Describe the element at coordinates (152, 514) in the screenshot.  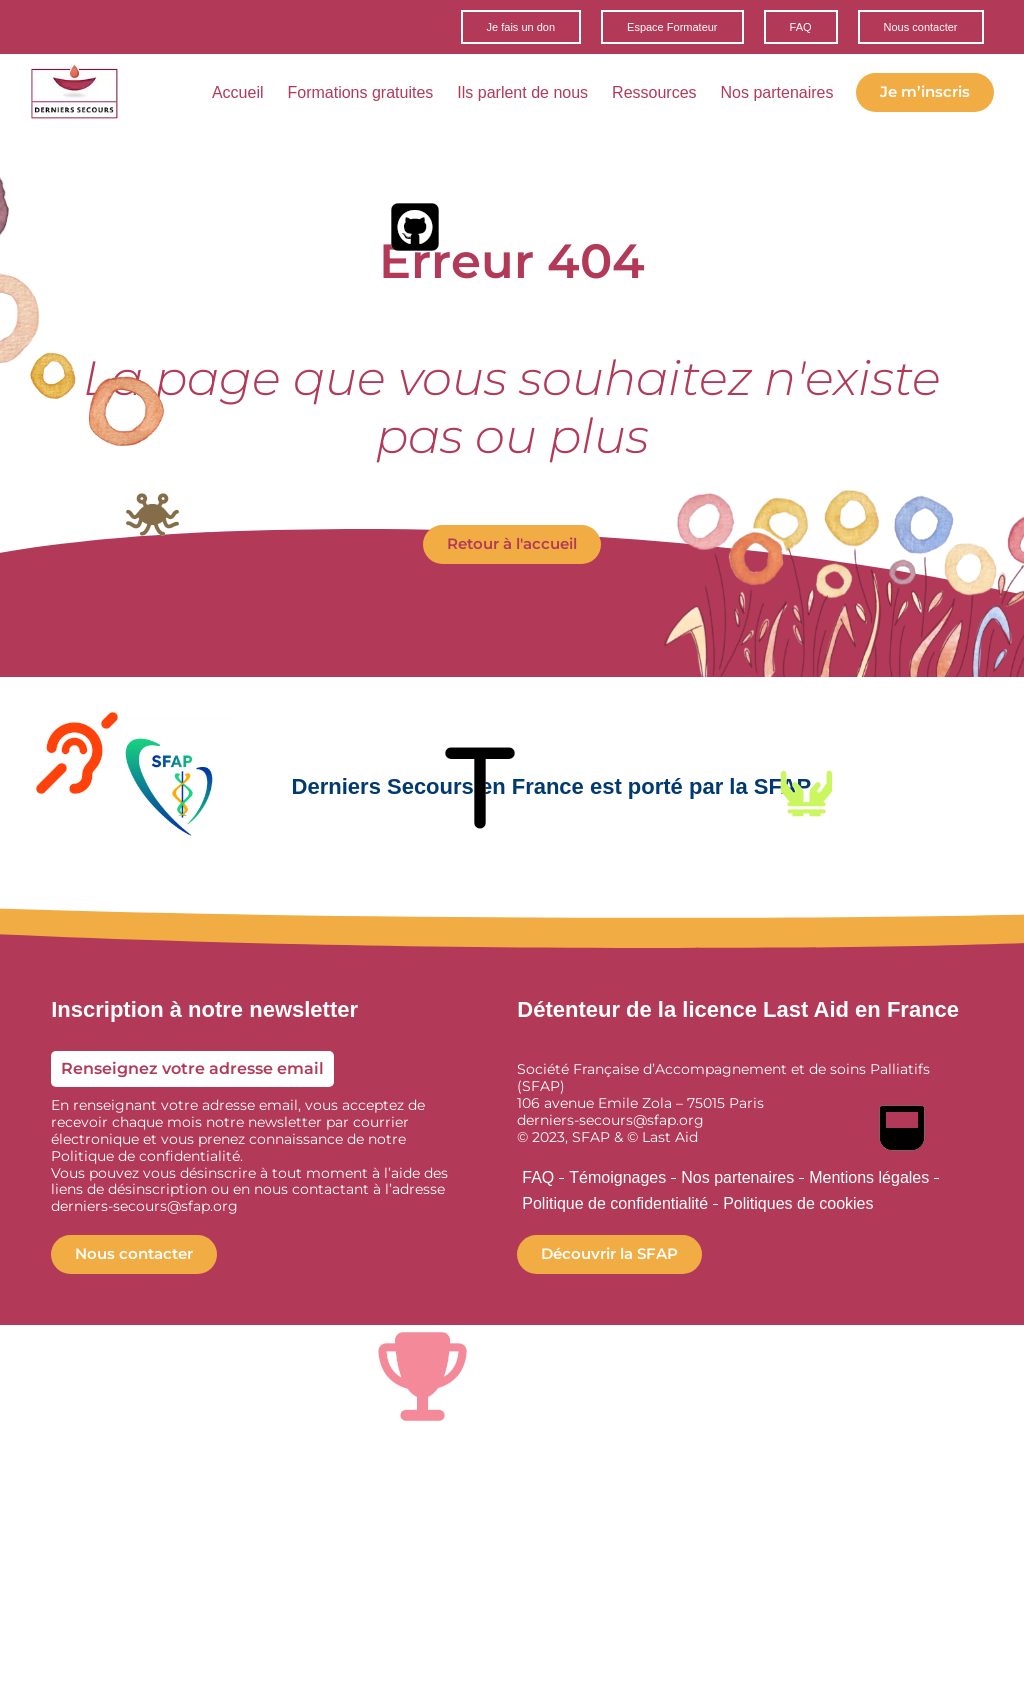
I see `represents the flying spaghetti monster or pastafarianism` at that location.